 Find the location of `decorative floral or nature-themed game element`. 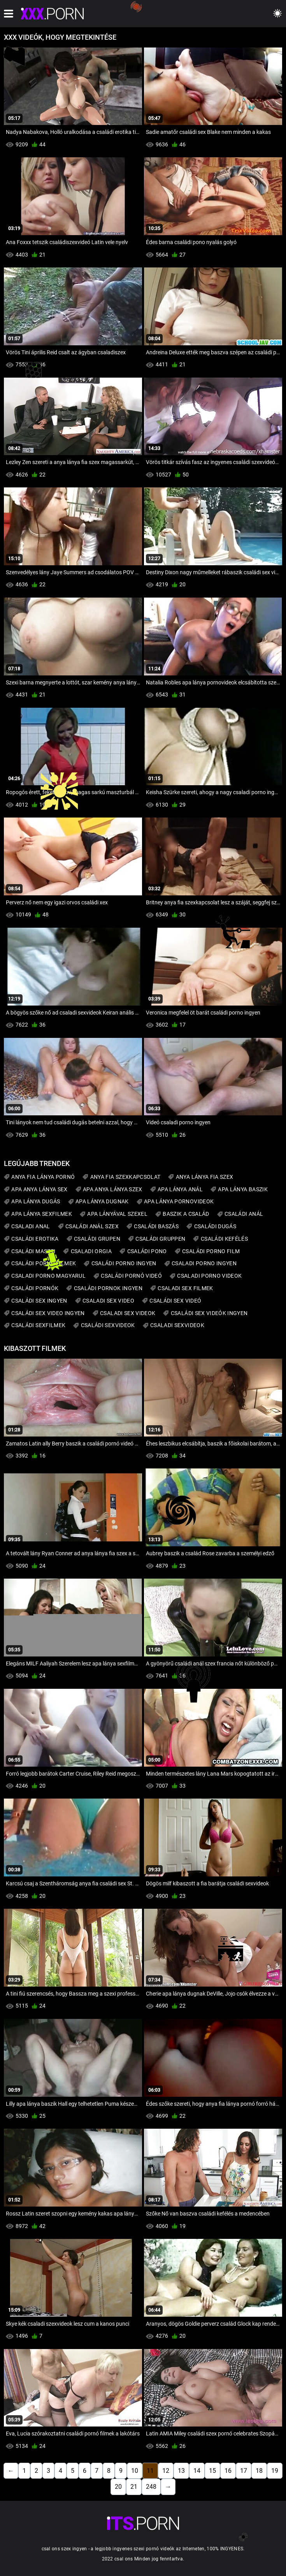

decorative floral or nature-themed game element is located at coordinates (181, 1511).